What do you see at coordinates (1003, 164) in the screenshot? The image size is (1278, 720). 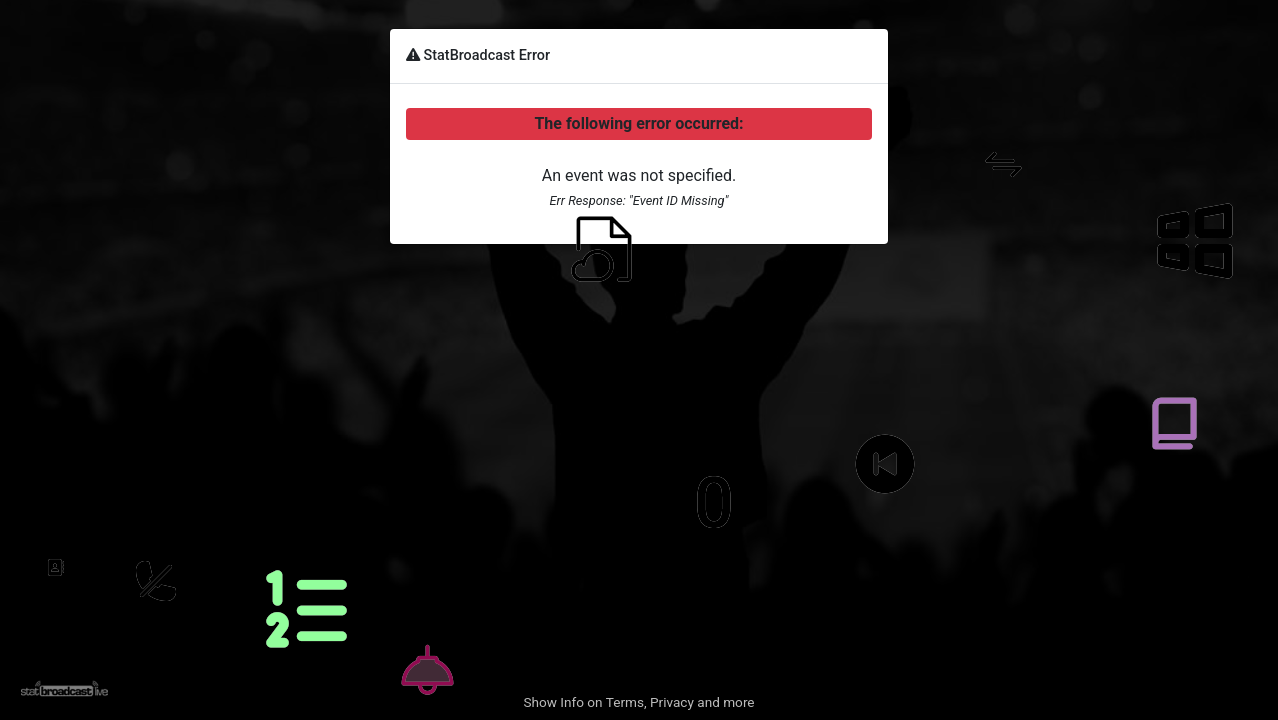 I see `swap or exchange items` at bounding box center [1003, 164].